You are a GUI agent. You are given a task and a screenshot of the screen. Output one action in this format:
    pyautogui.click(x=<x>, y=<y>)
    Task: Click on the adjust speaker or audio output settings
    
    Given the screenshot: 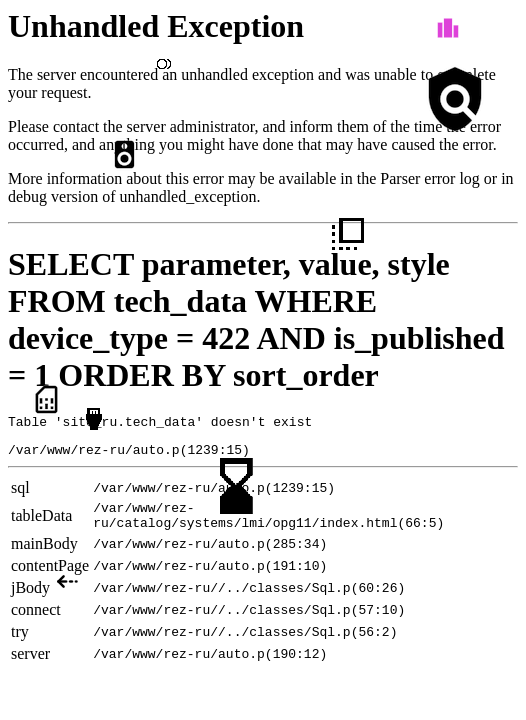 What is the action you would take?
    pyautogui.click(x=124, y=154)
    